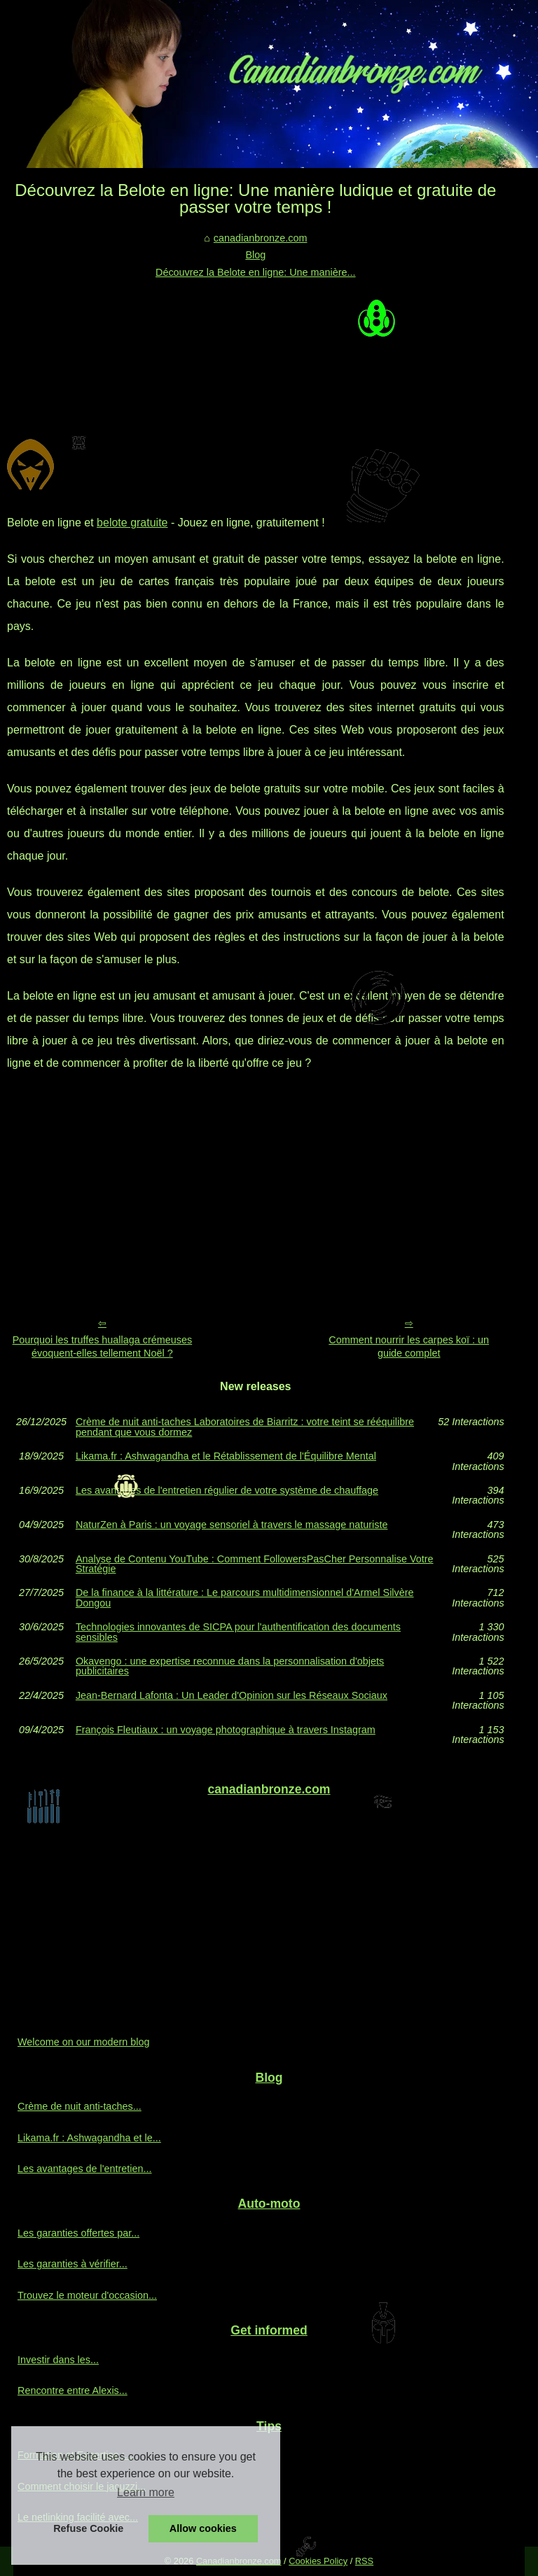  I want to click on lockpicking tools or thief skills in a game, so click(44, 1806).